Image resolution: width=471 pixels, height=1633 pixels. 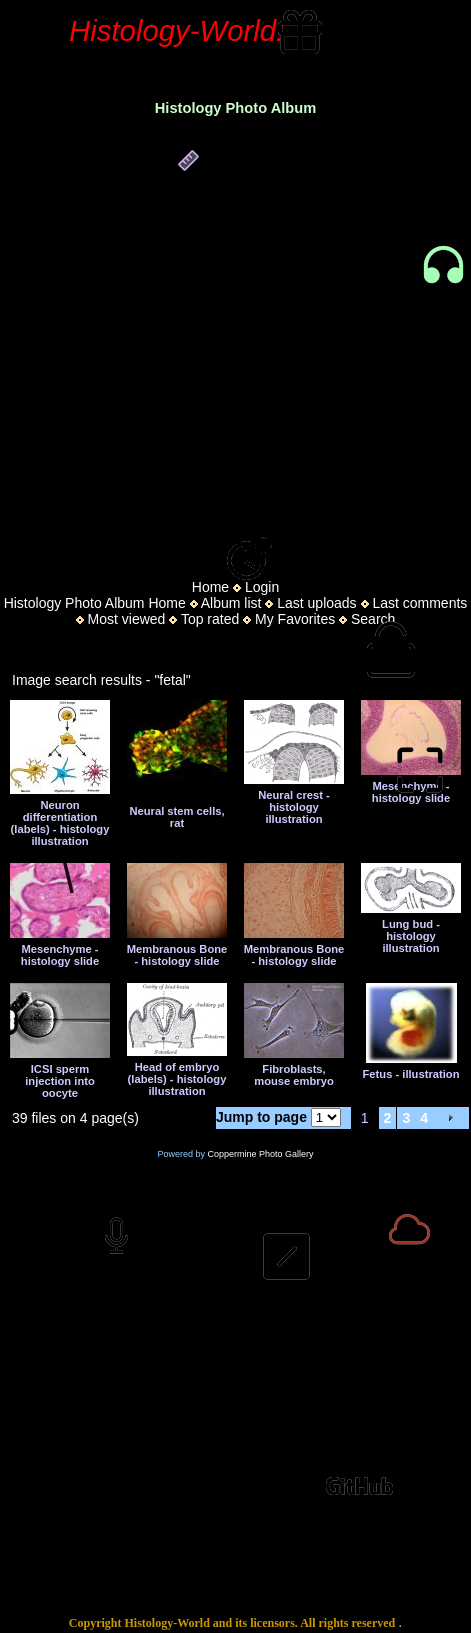 I want to click on unlock or unsecure an item, so click(x=391, y=651).